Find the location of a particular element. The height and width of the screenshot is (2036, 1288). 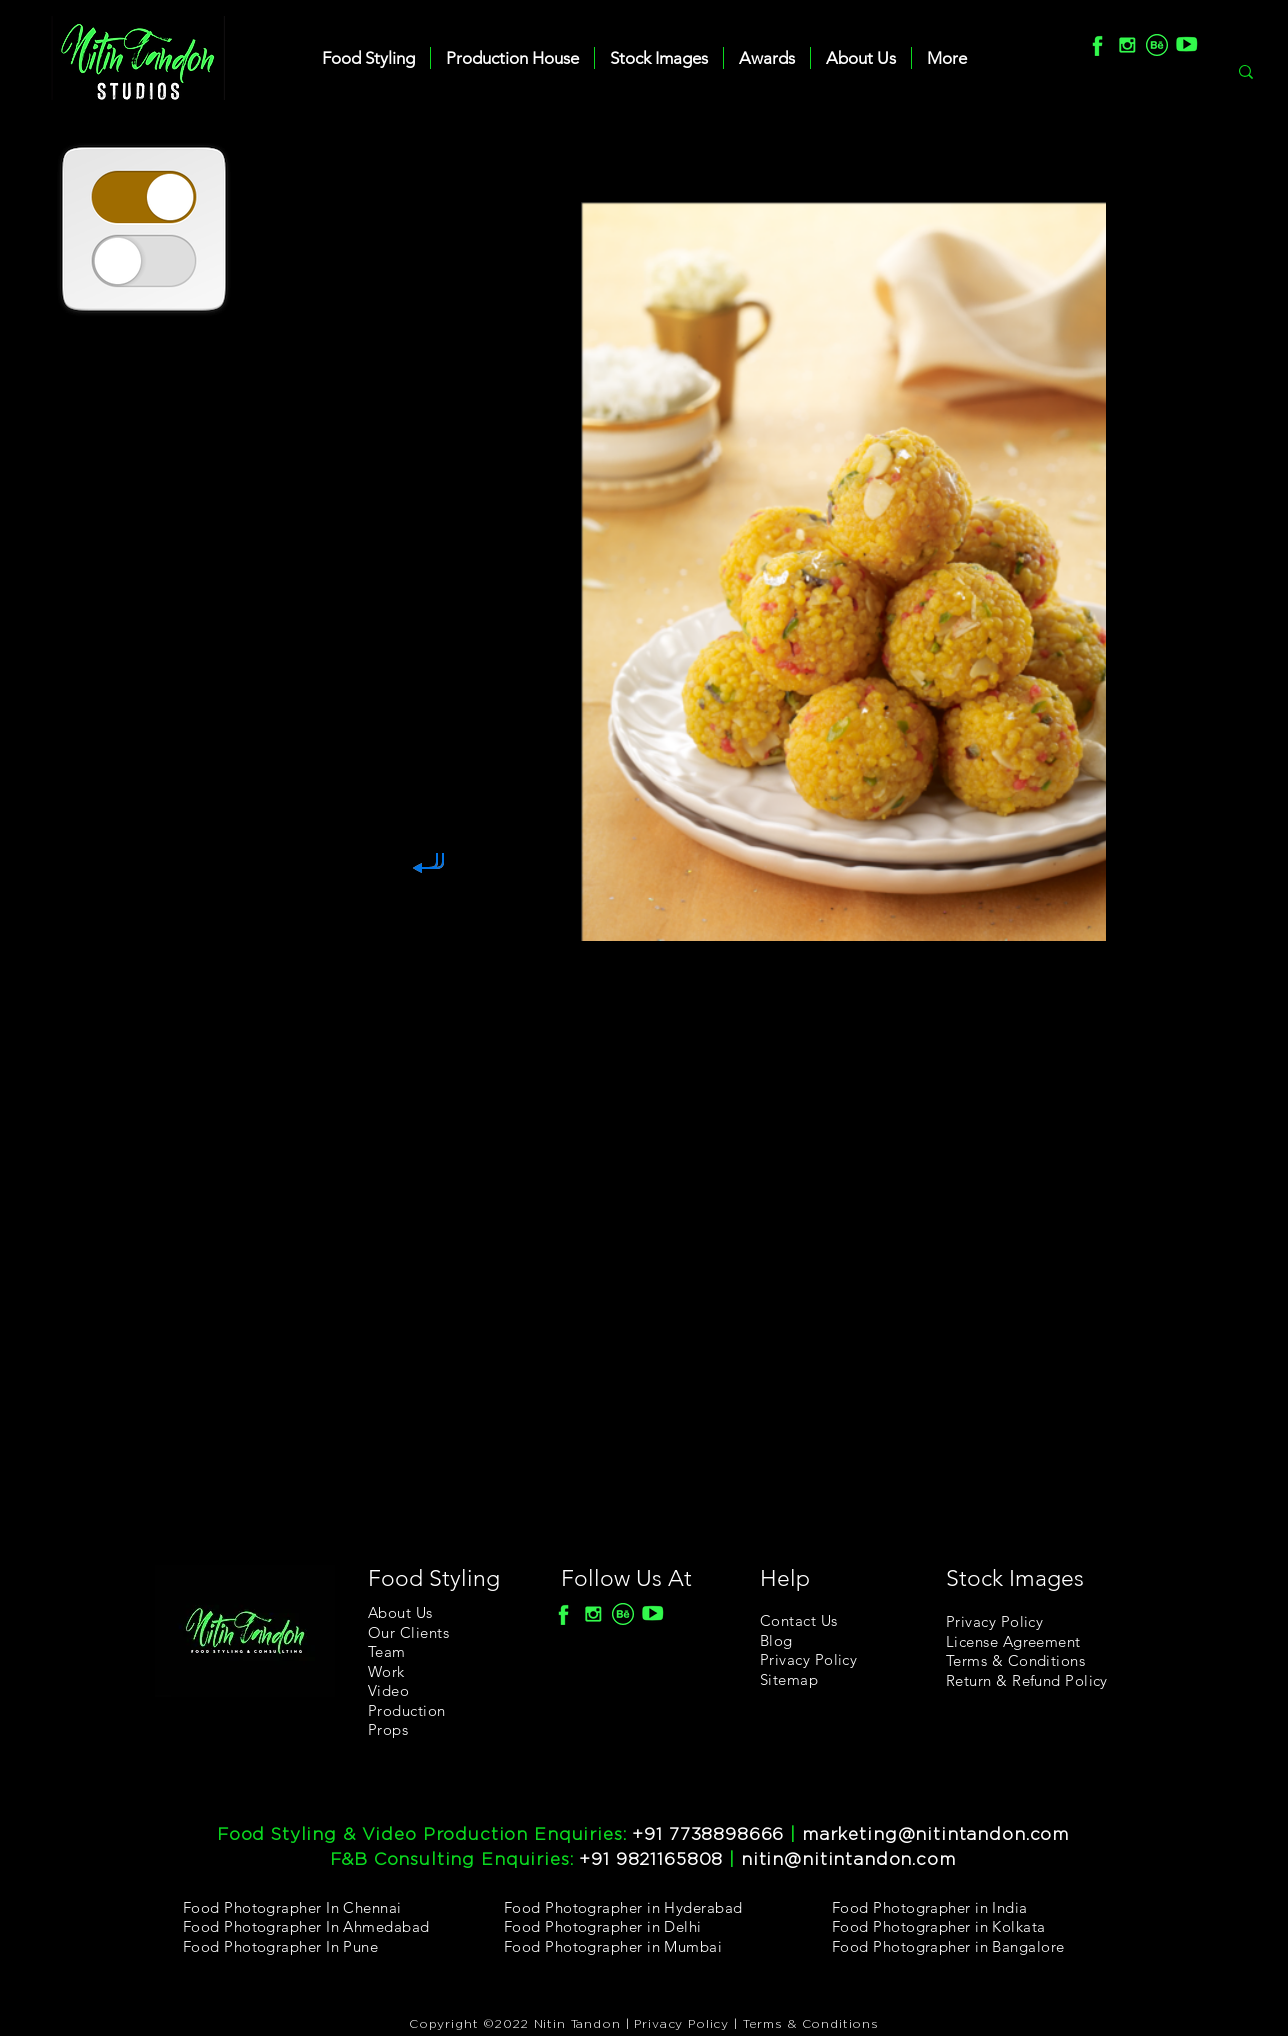

open gnome tweaks application is located at coordinates (144, 229).